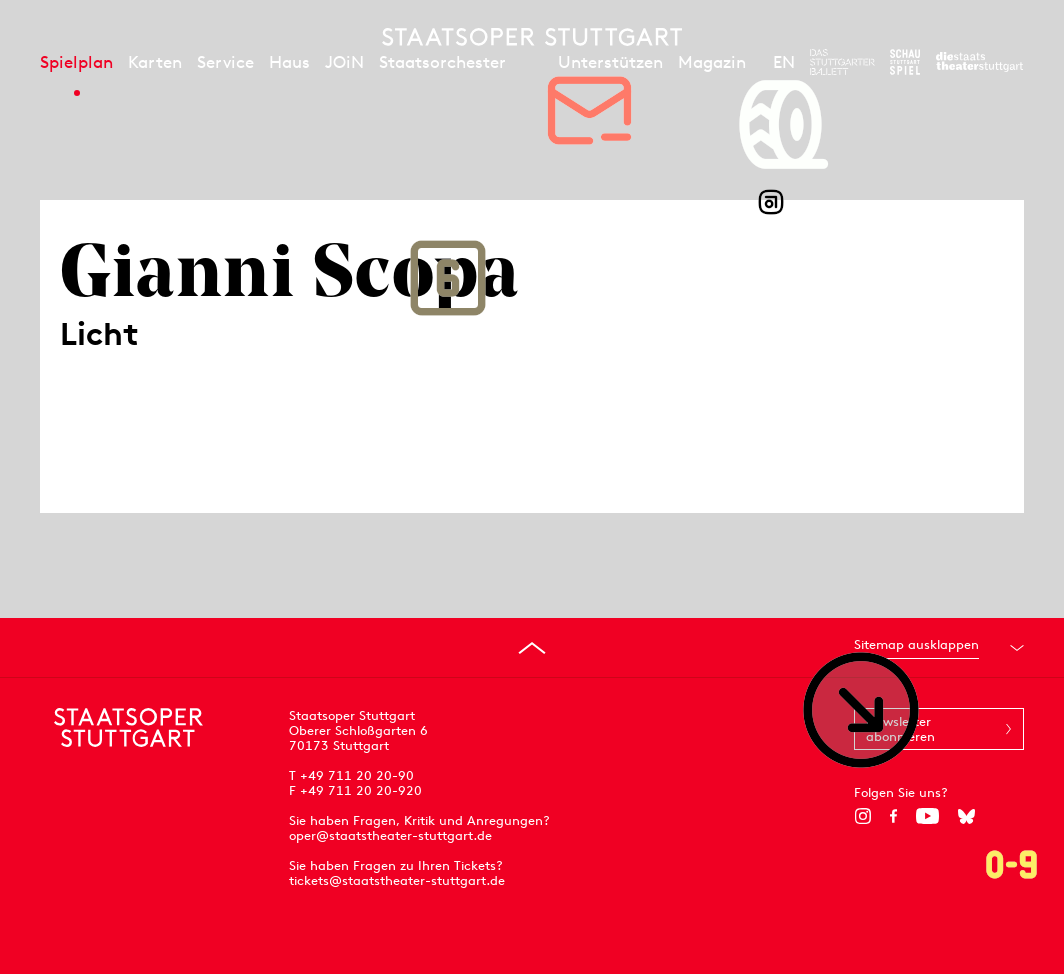  What do you see at coordinates (861, 710) in the screenshot?
I see `navigate to the next item or section` at bounding box center [861, 710].